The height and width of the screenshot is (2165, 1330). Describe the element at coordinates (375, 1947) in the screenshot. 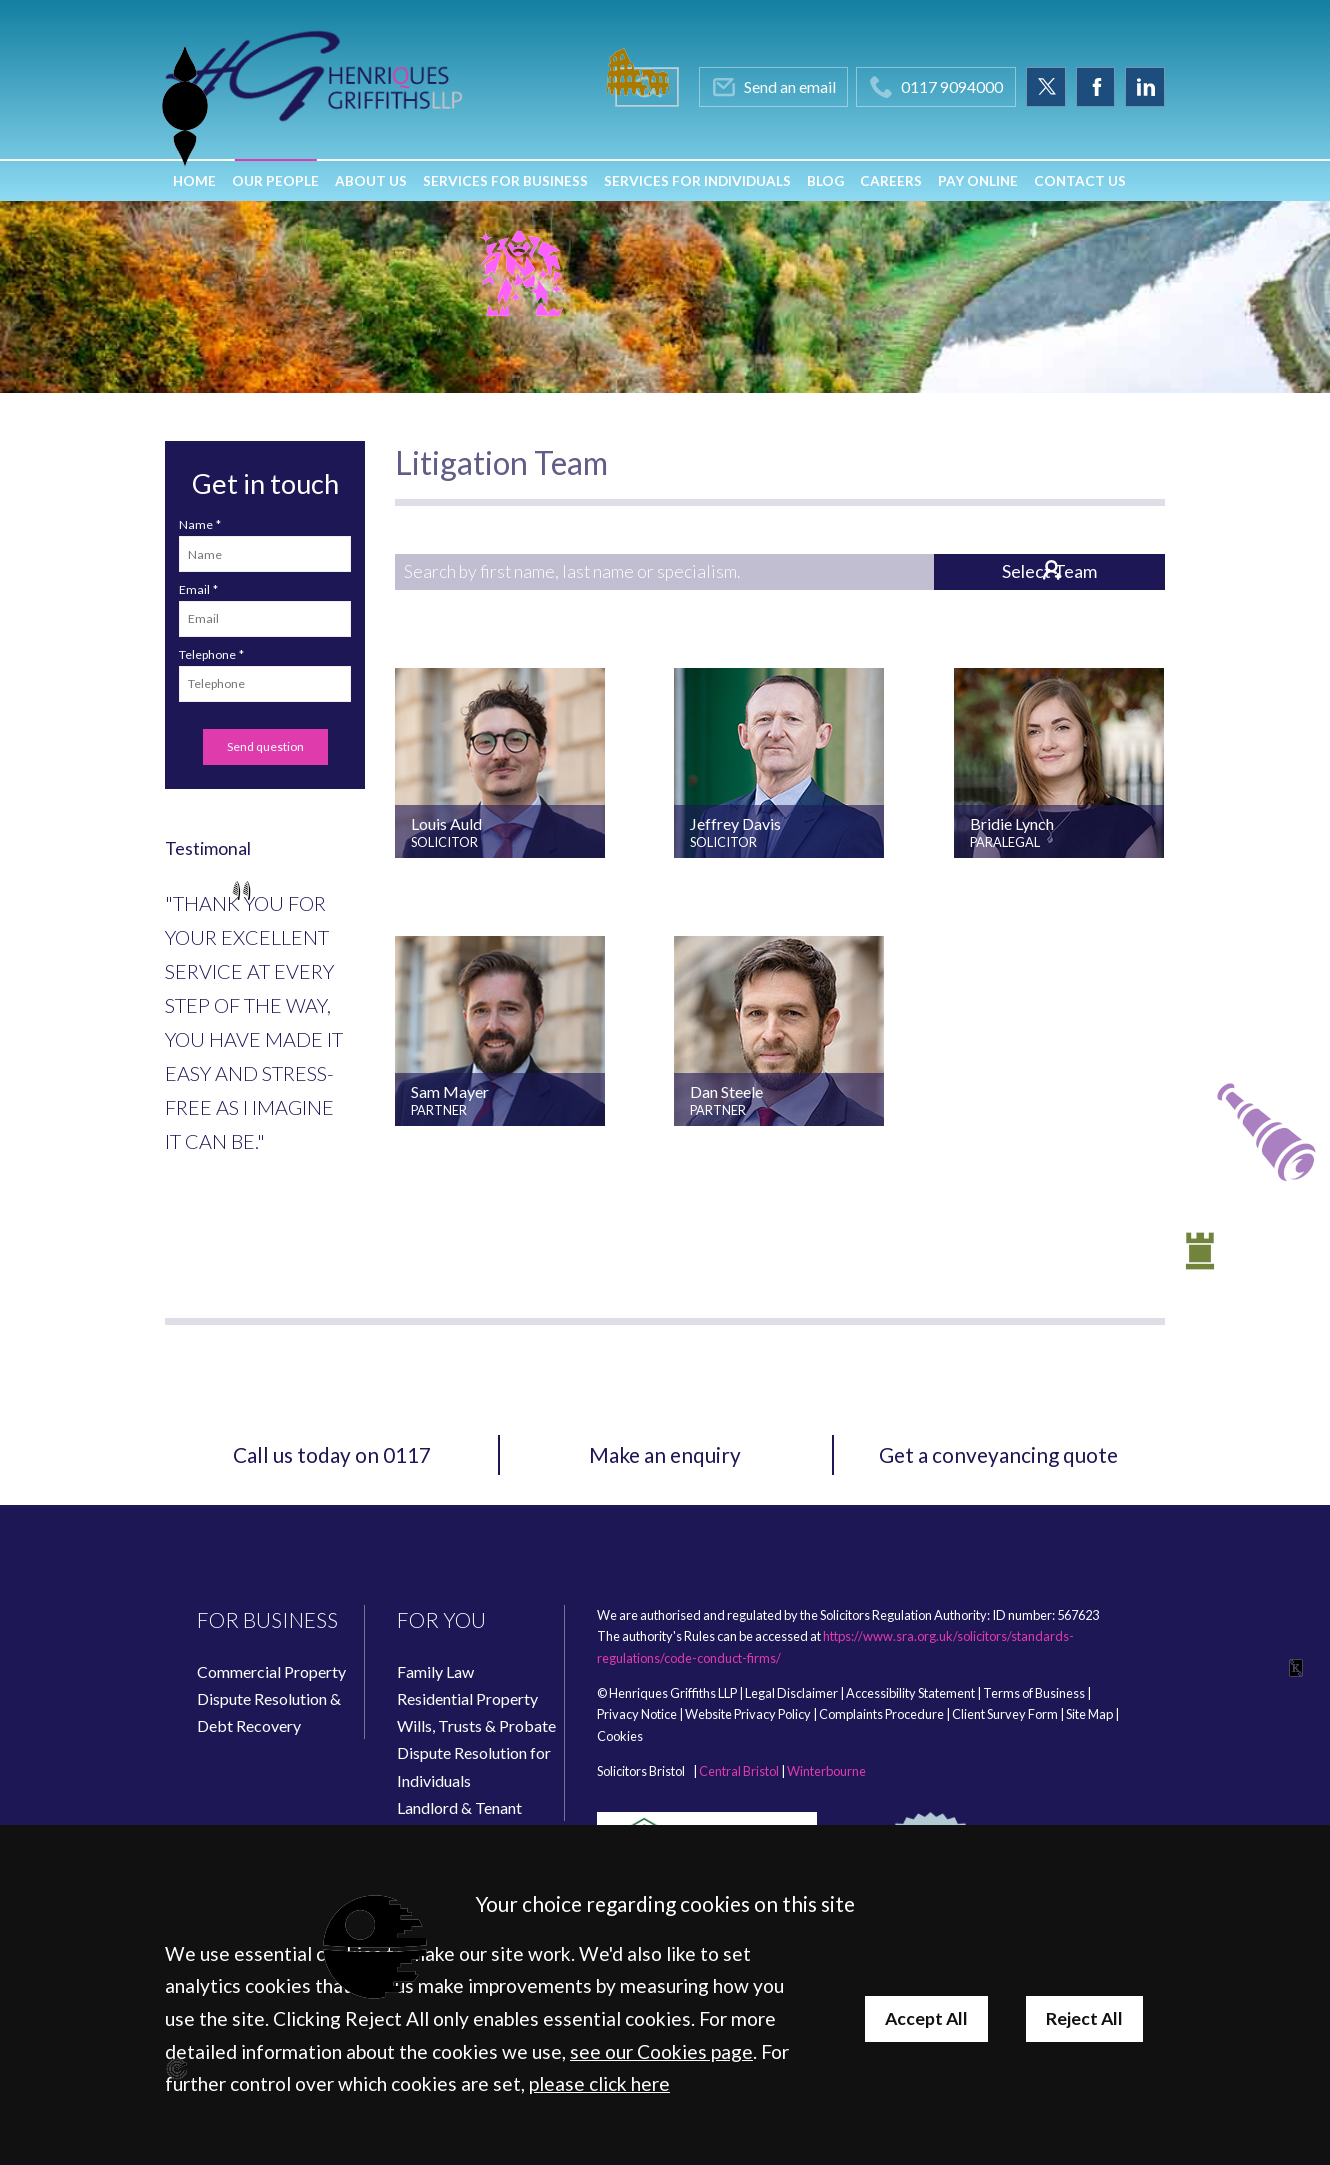

I see `Death Star icon from Star Wars franchise` at that location.